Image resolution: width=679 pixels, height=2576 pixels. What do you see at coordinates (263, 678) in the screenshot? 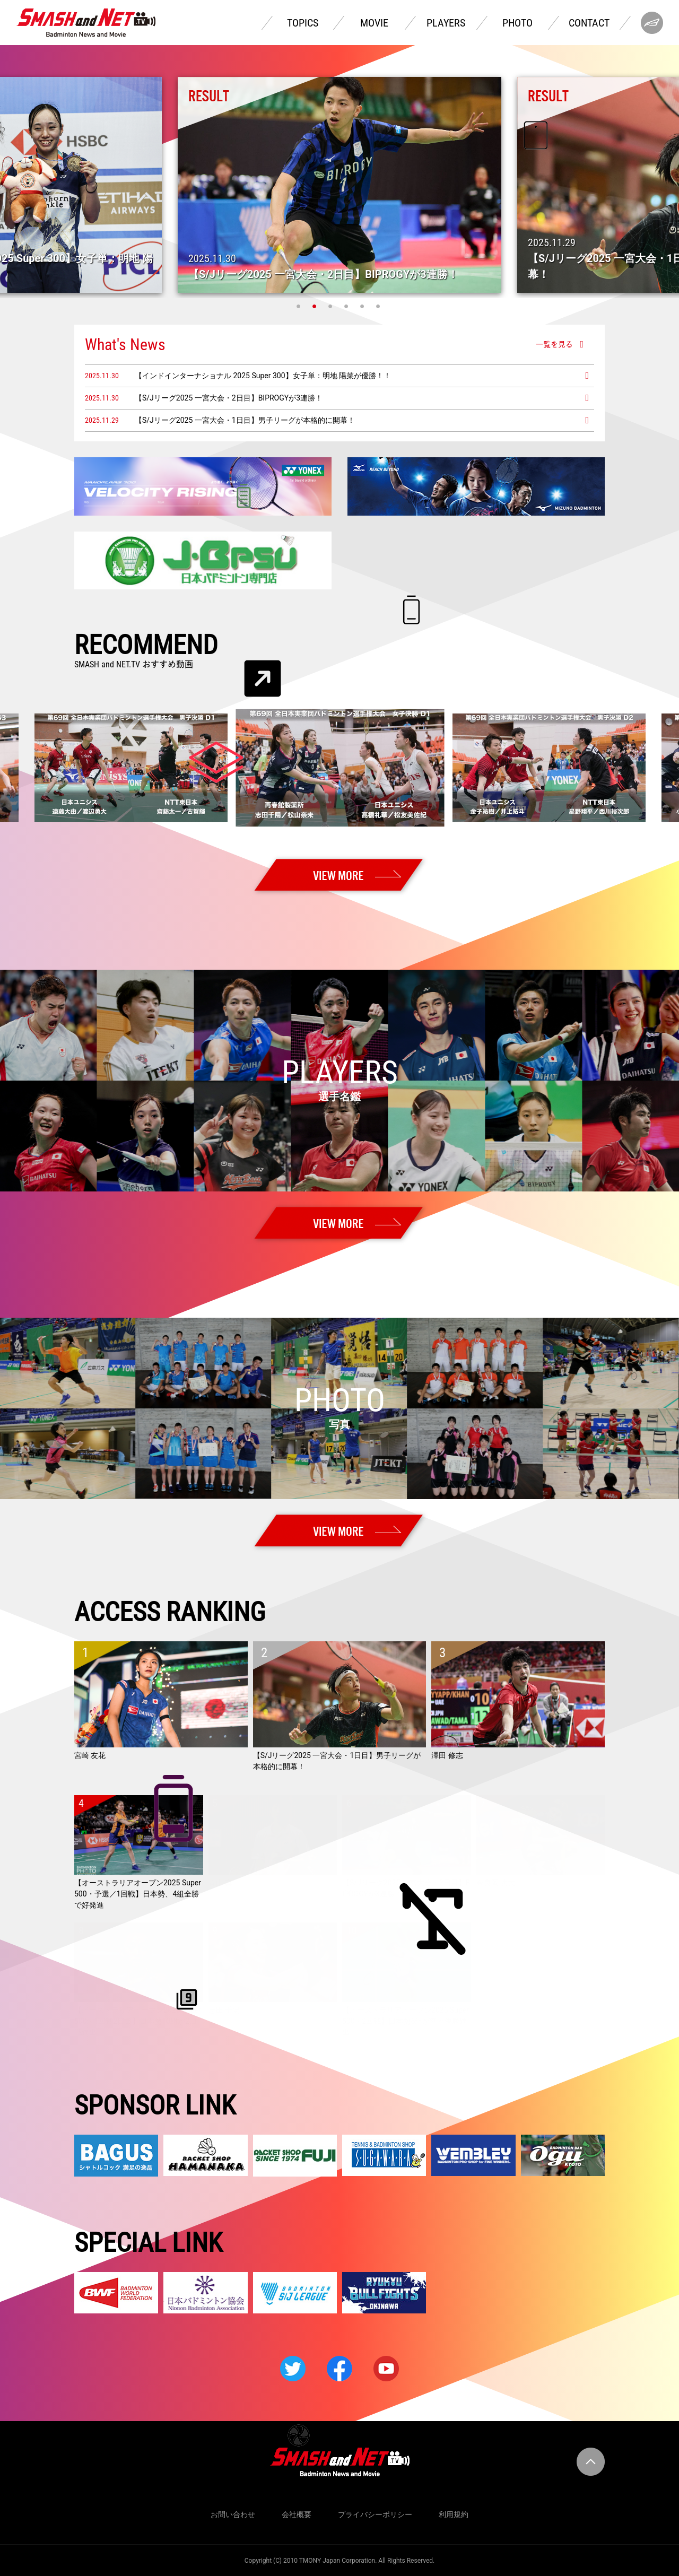
I see `open link in new tab or window` at bounding box center [263, 678].